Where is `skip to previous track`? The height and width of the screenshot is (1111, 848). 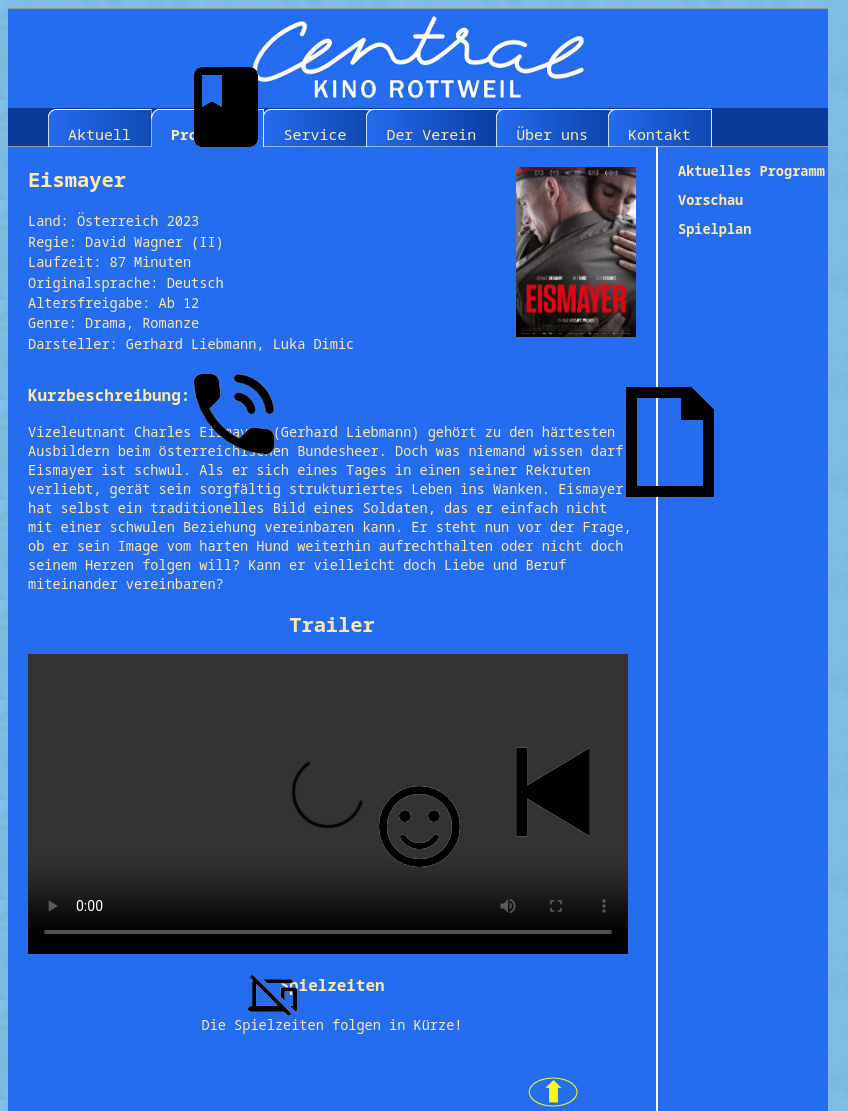 skip to previous track is located at coordinates (553, 792).